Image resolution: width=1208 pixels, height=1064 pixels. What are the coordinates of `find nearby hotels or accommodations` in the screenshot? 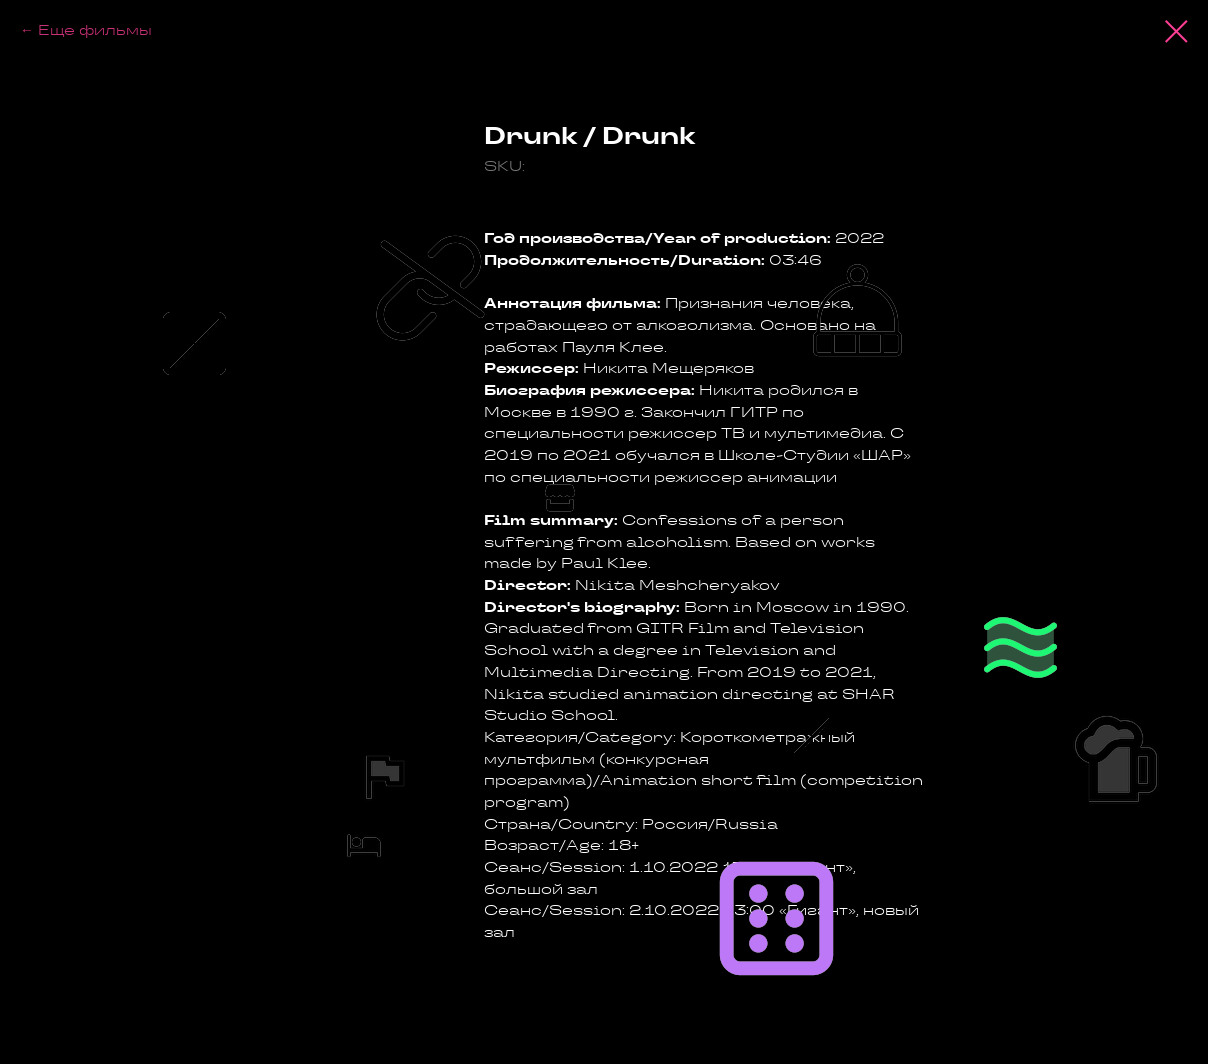 It's located at (364, 845).